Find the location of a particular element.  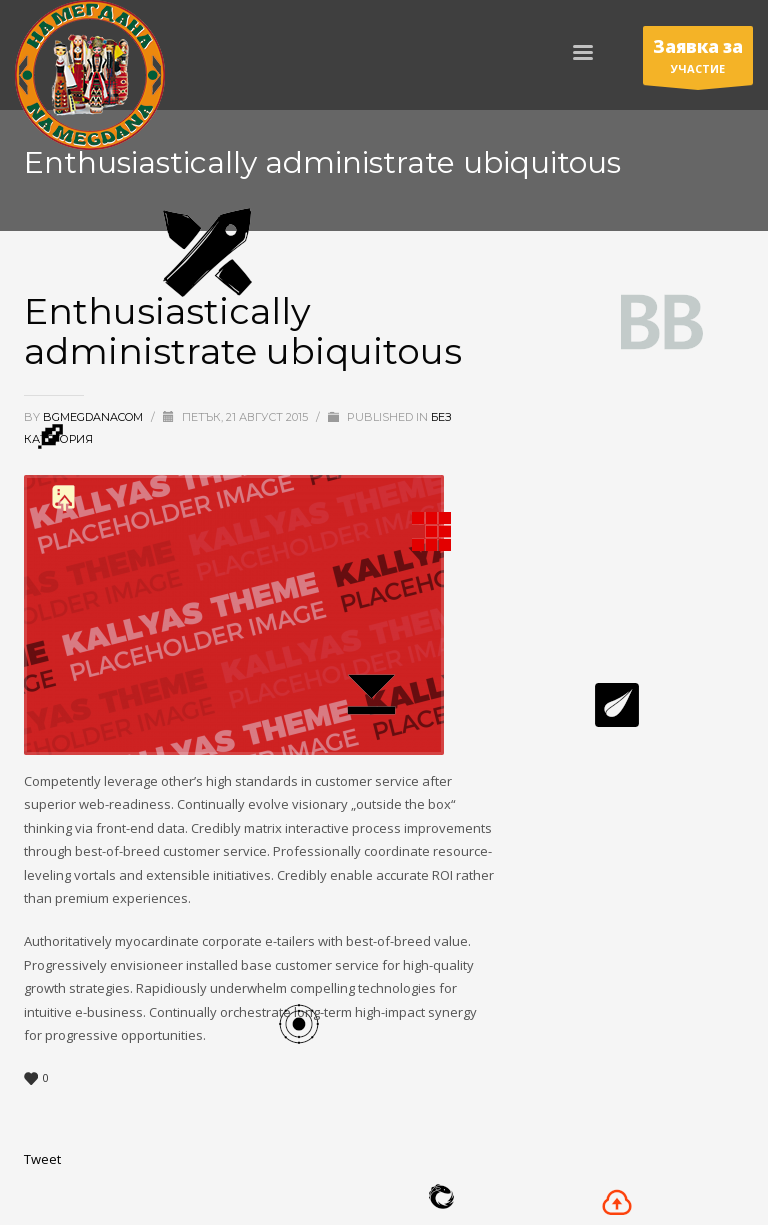

thymeleaf java template engine logo is located at coordinates (617, 705).